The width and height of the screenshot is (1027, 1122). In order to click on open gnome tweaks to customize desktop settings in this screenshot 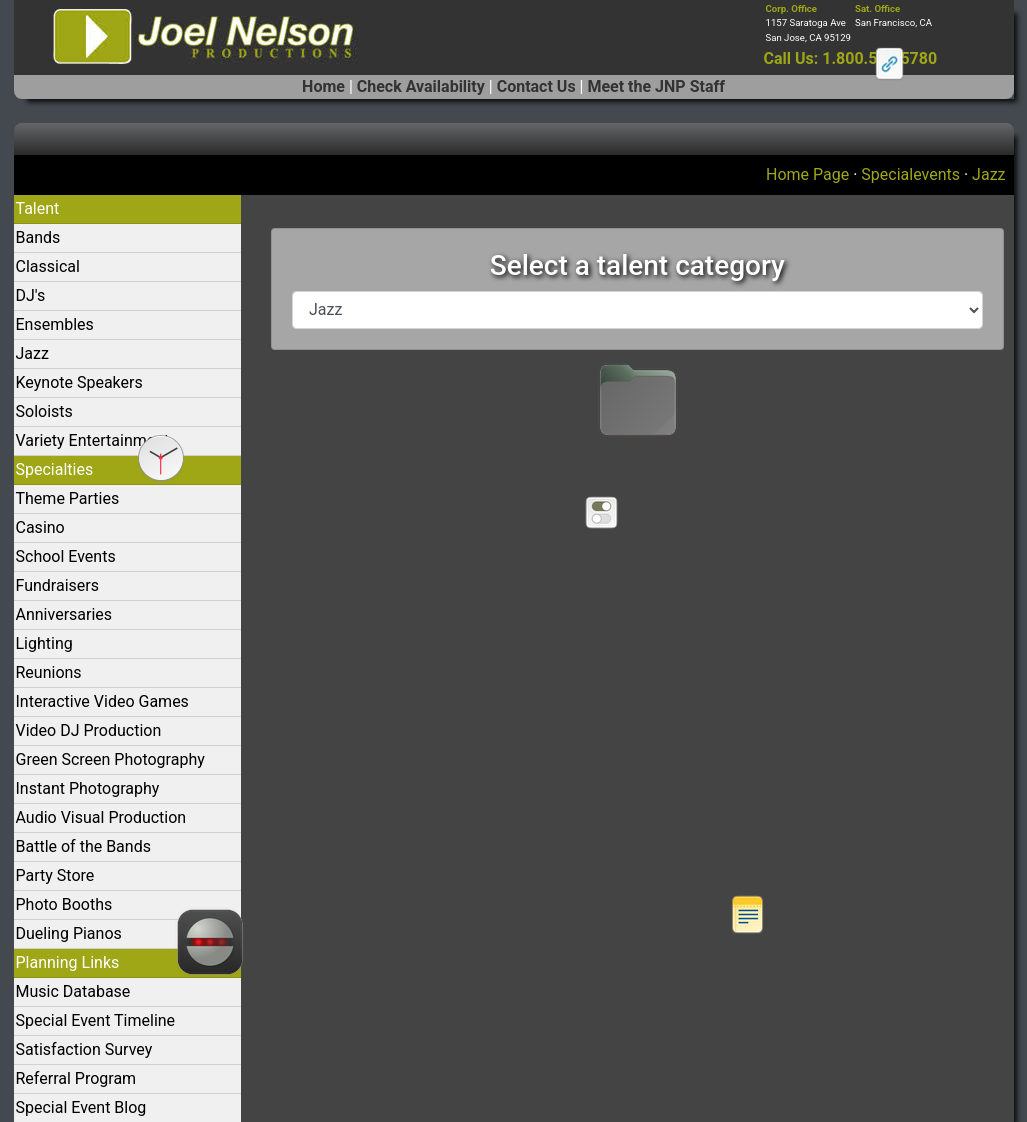, I will do `click(601, 512)`.